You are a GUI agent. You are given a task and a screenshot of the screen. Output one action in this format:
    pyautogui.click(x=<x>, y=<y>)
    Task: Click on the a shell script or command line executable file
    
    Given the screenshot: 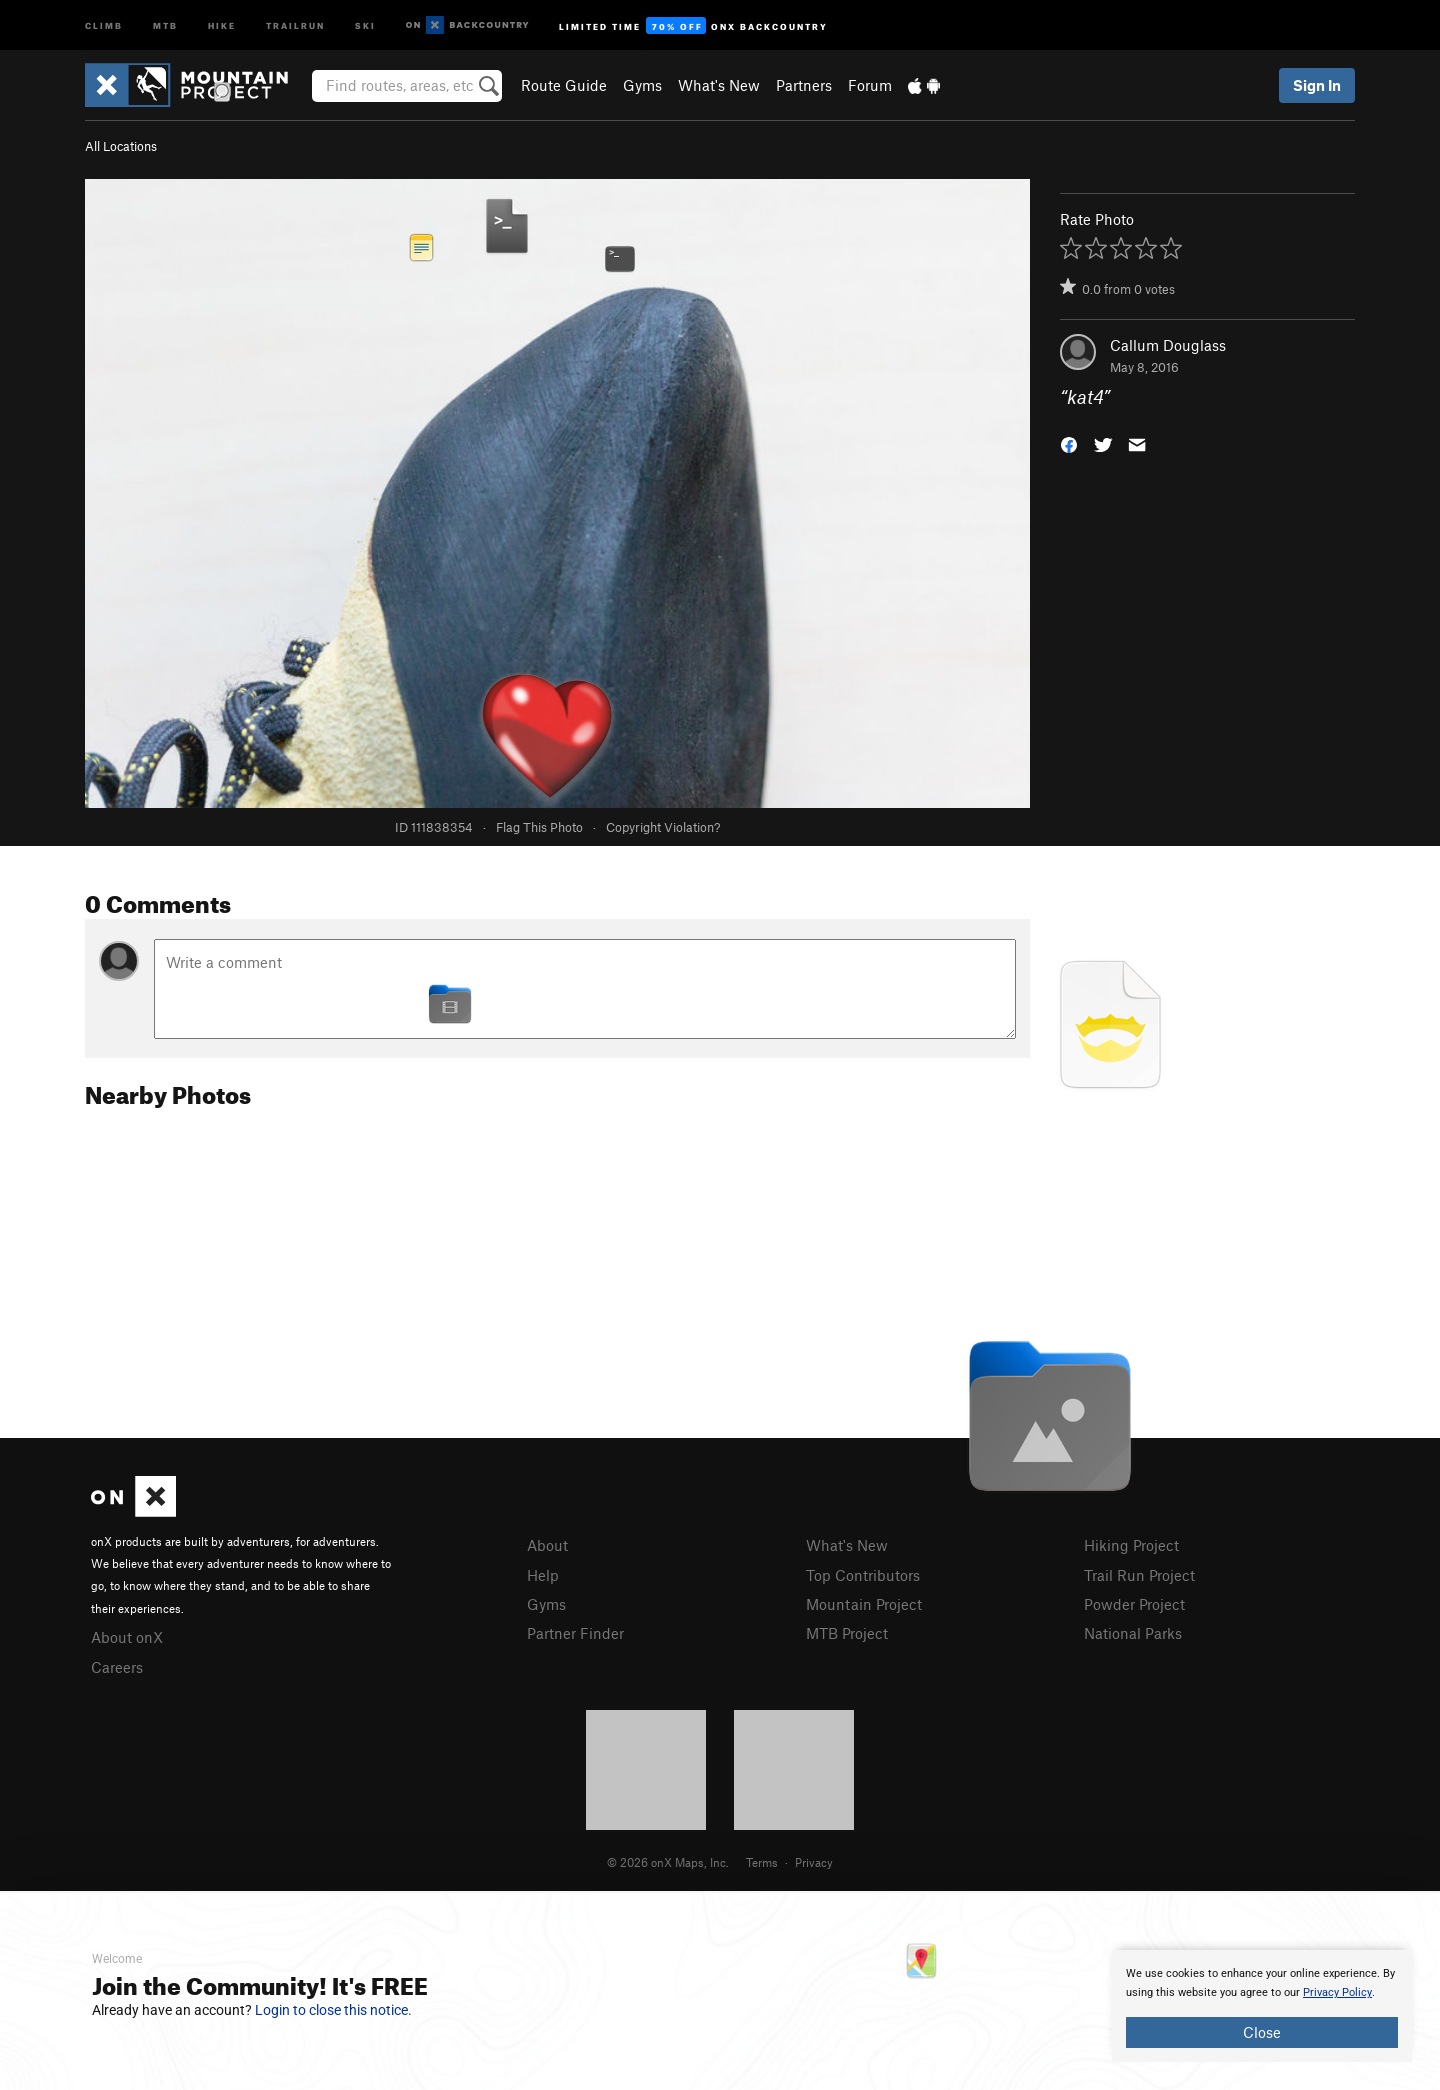 What is the action you would take?
    pyautogui.click(x=507, y=227)
    